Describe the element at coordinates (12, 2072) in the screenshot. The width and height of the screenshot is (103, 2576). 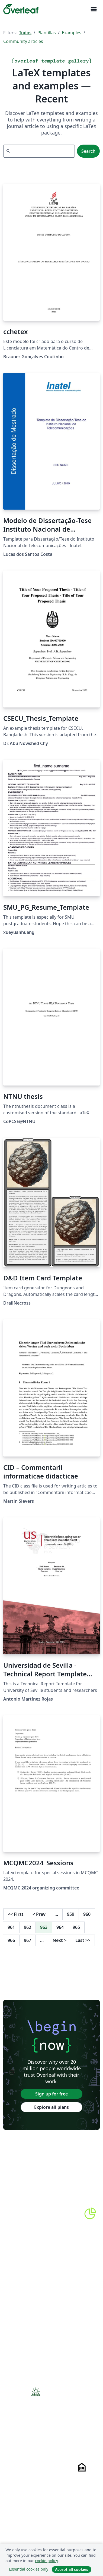
I see `collapse all expanded items in a tree view` at that location.